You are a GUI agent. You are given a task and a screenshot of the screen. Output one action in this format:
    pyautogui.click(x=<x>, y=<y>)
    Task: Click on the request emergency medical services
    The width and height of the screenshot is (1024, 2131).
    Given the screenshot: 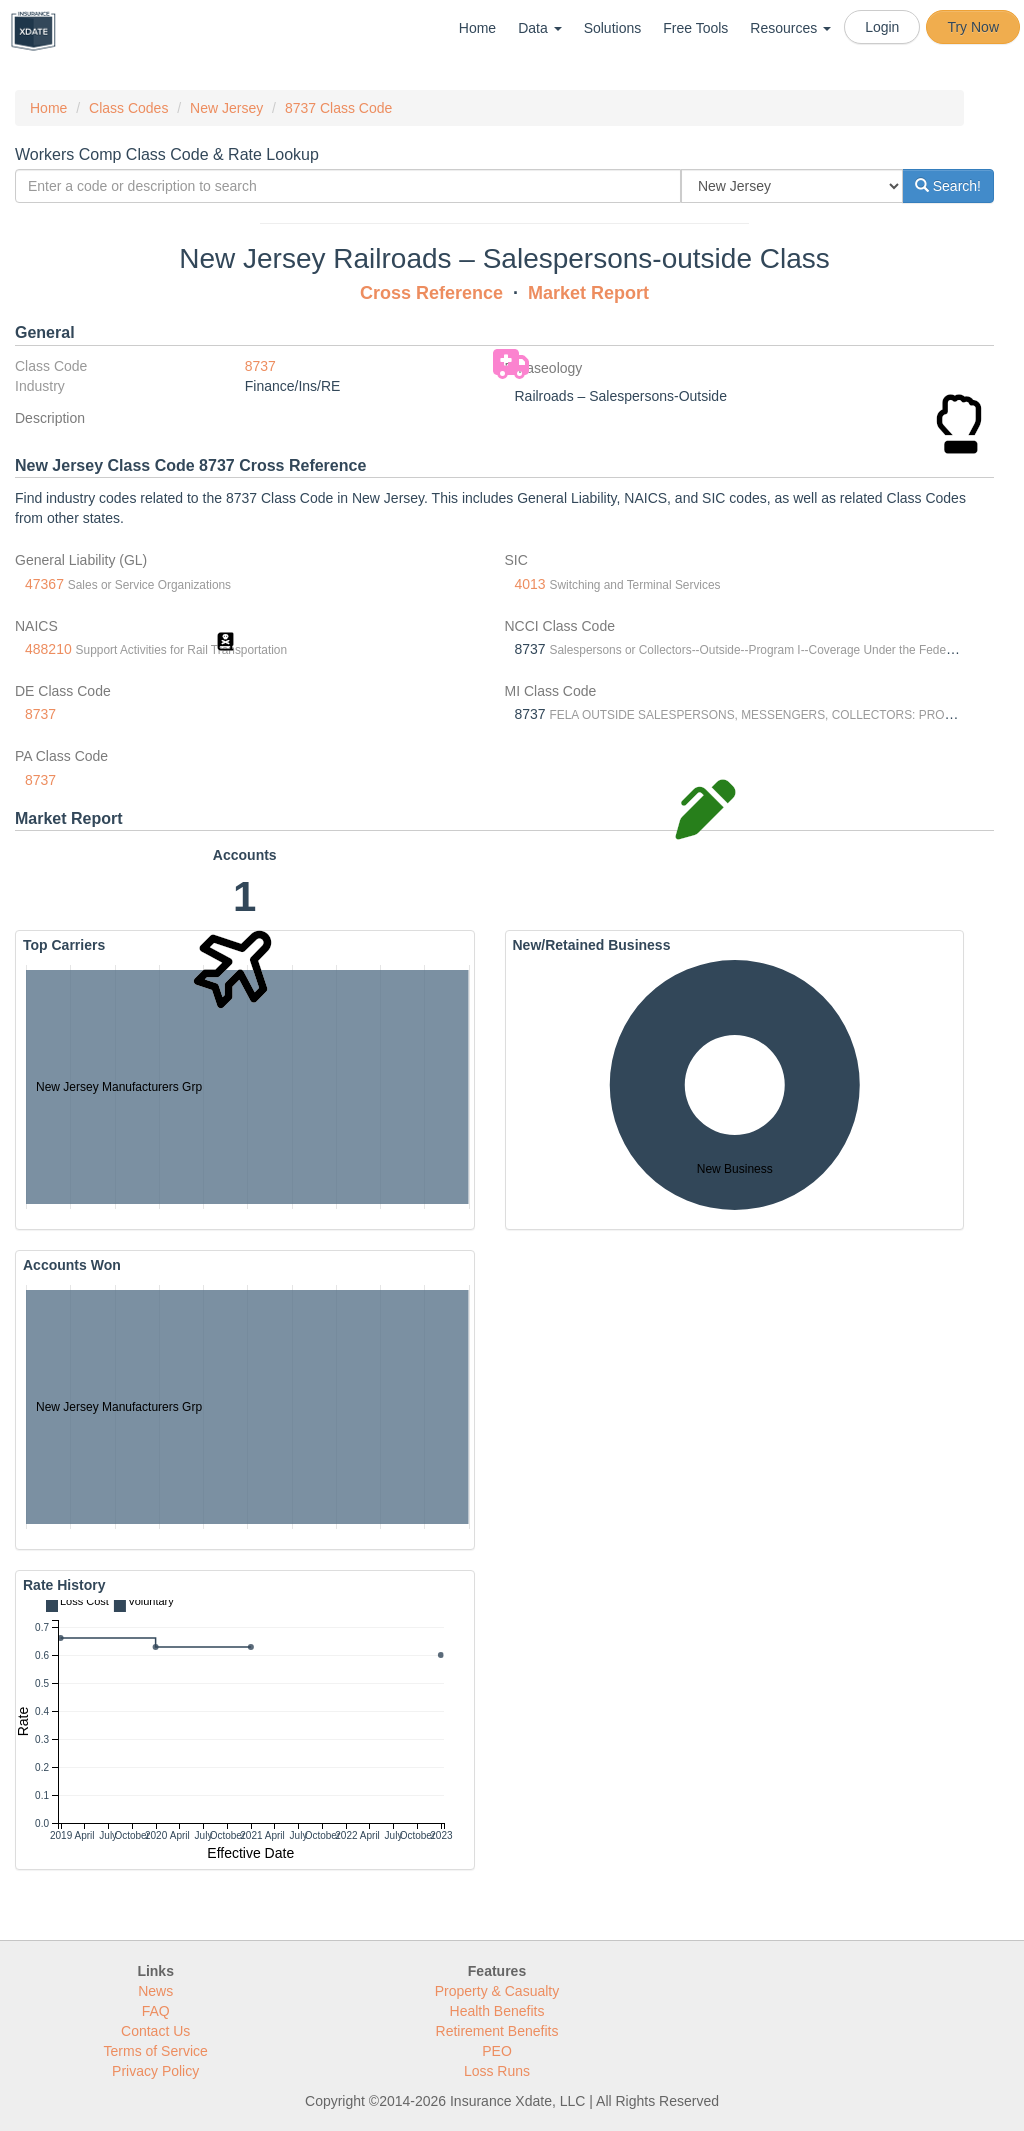 What is the action you would take?
    pyautogui.click(x=511, y=363)
    